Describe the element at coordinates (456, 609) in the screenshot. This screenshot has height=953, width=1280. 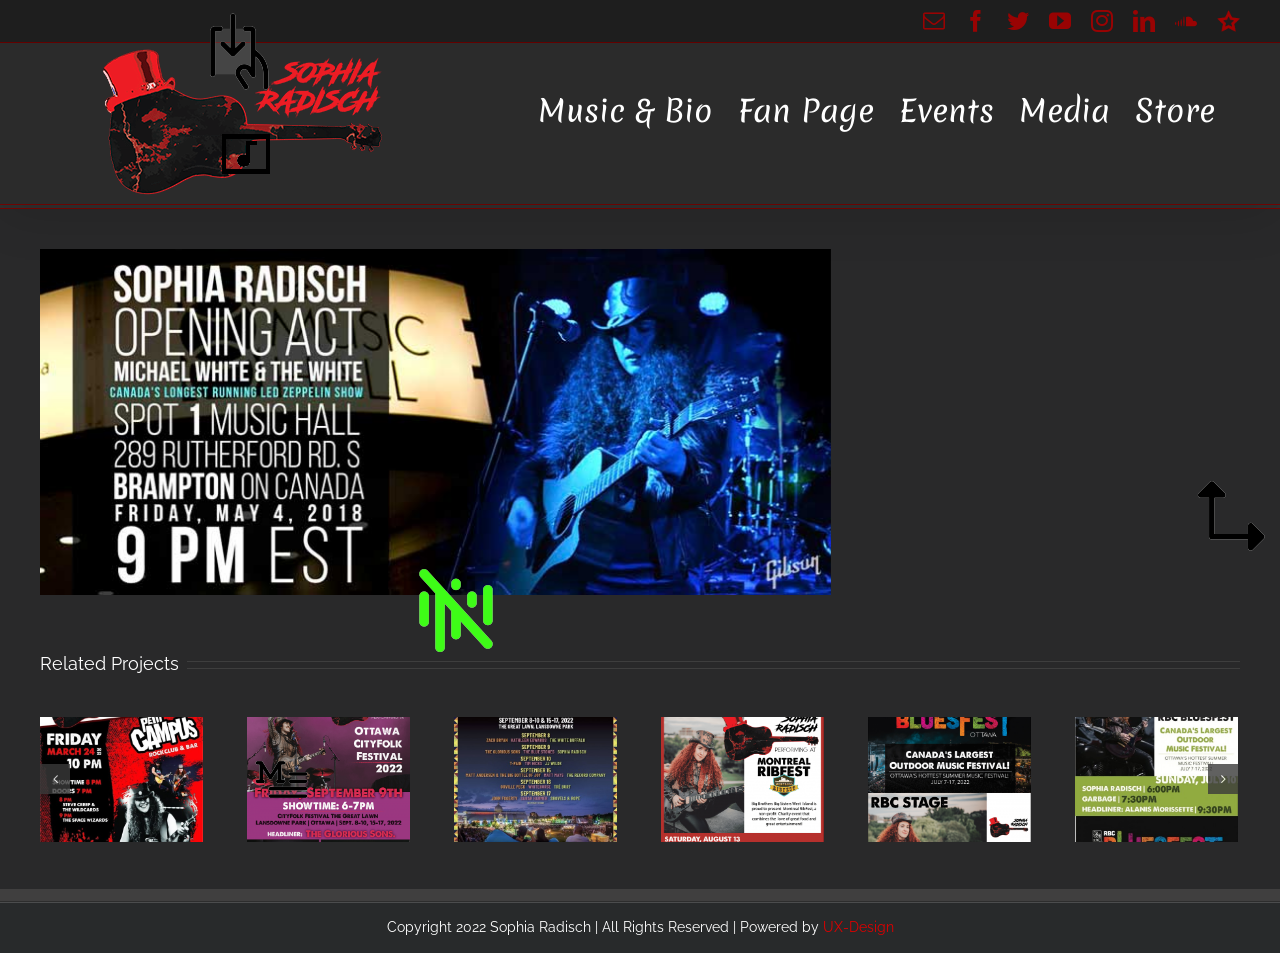
I see `mute or disable audio input` at that location.